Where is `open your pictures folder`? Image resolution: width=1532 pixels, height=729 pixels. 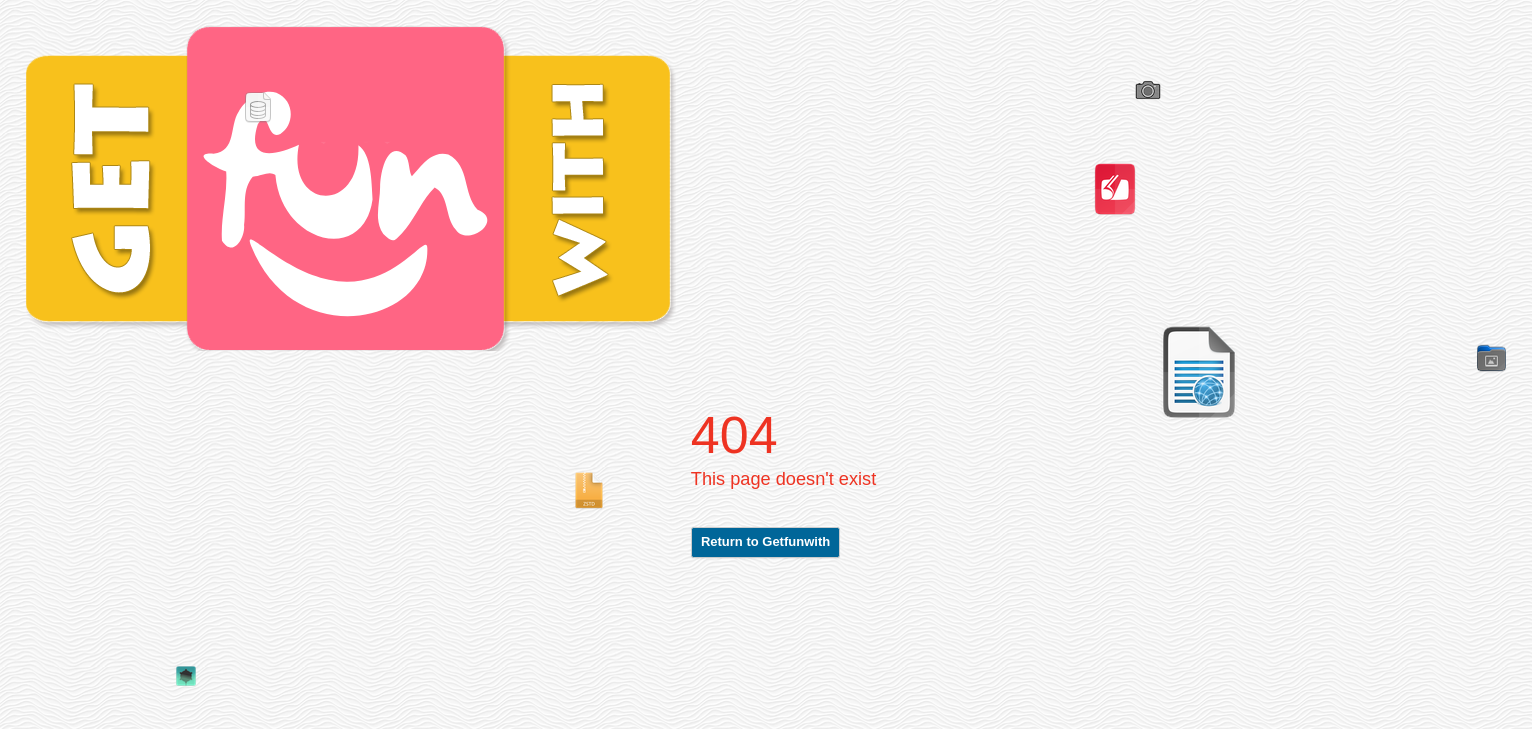
open your pictures folder is located at coordinates (1491, 357).